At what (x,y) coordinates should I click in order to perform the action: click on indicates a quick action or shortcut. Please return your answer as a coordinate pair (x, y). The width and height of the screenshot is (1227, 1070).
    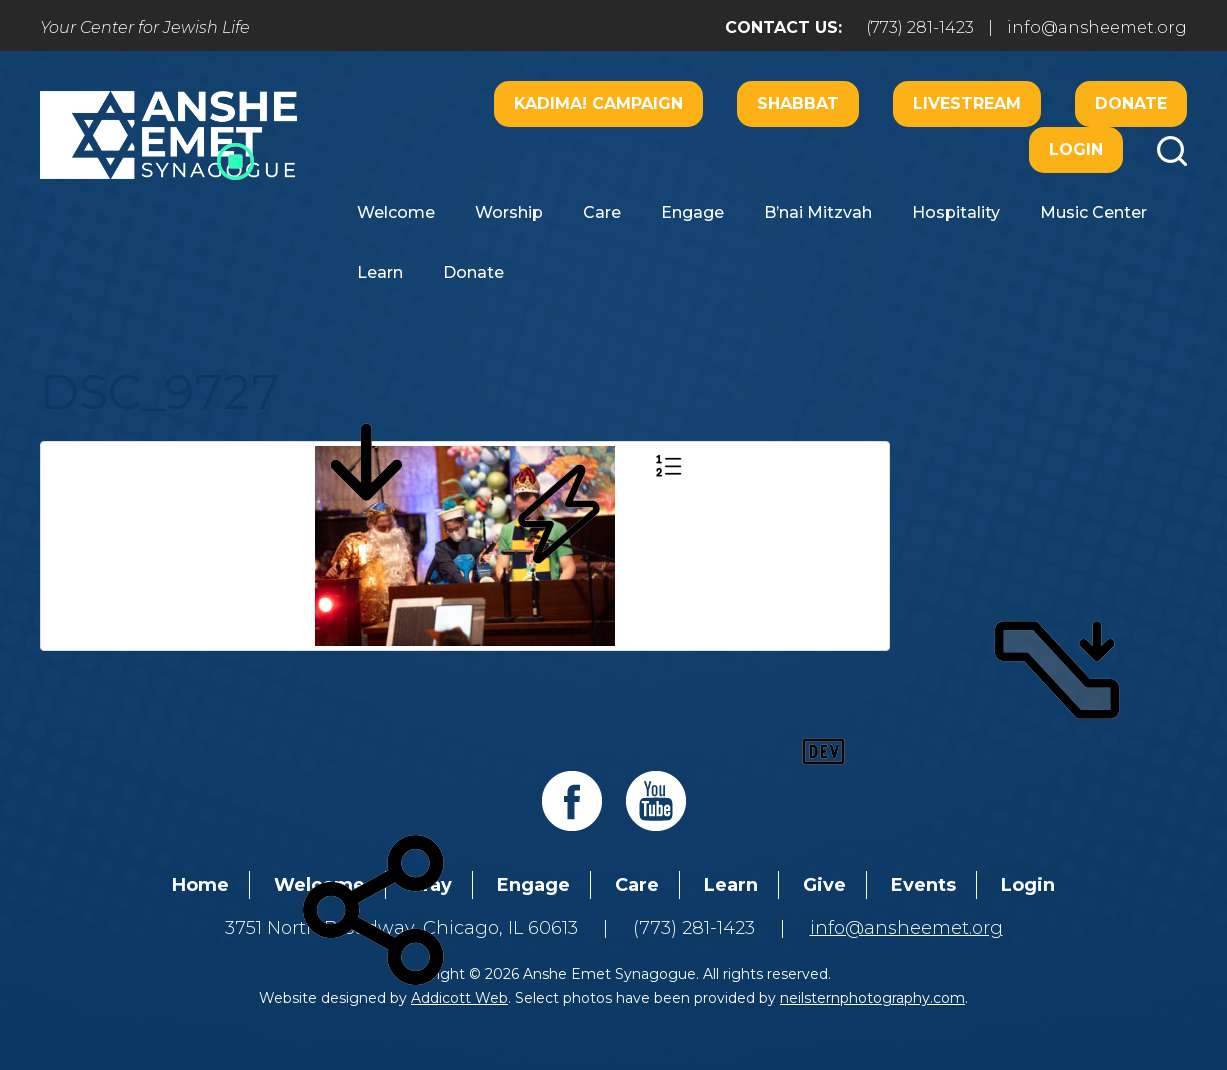
    Looking at the image, I should click on (559, 514).